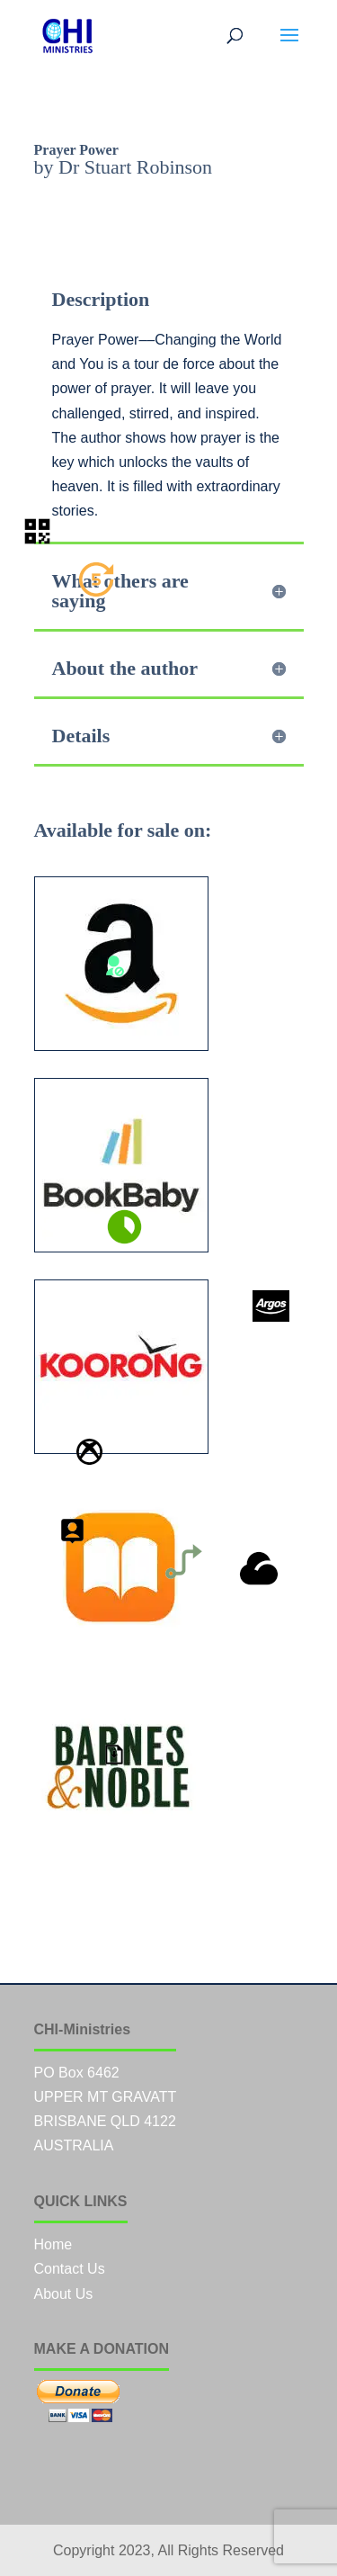  I want to click on skip forward 5 seconds in media playback, so click(96, 579).